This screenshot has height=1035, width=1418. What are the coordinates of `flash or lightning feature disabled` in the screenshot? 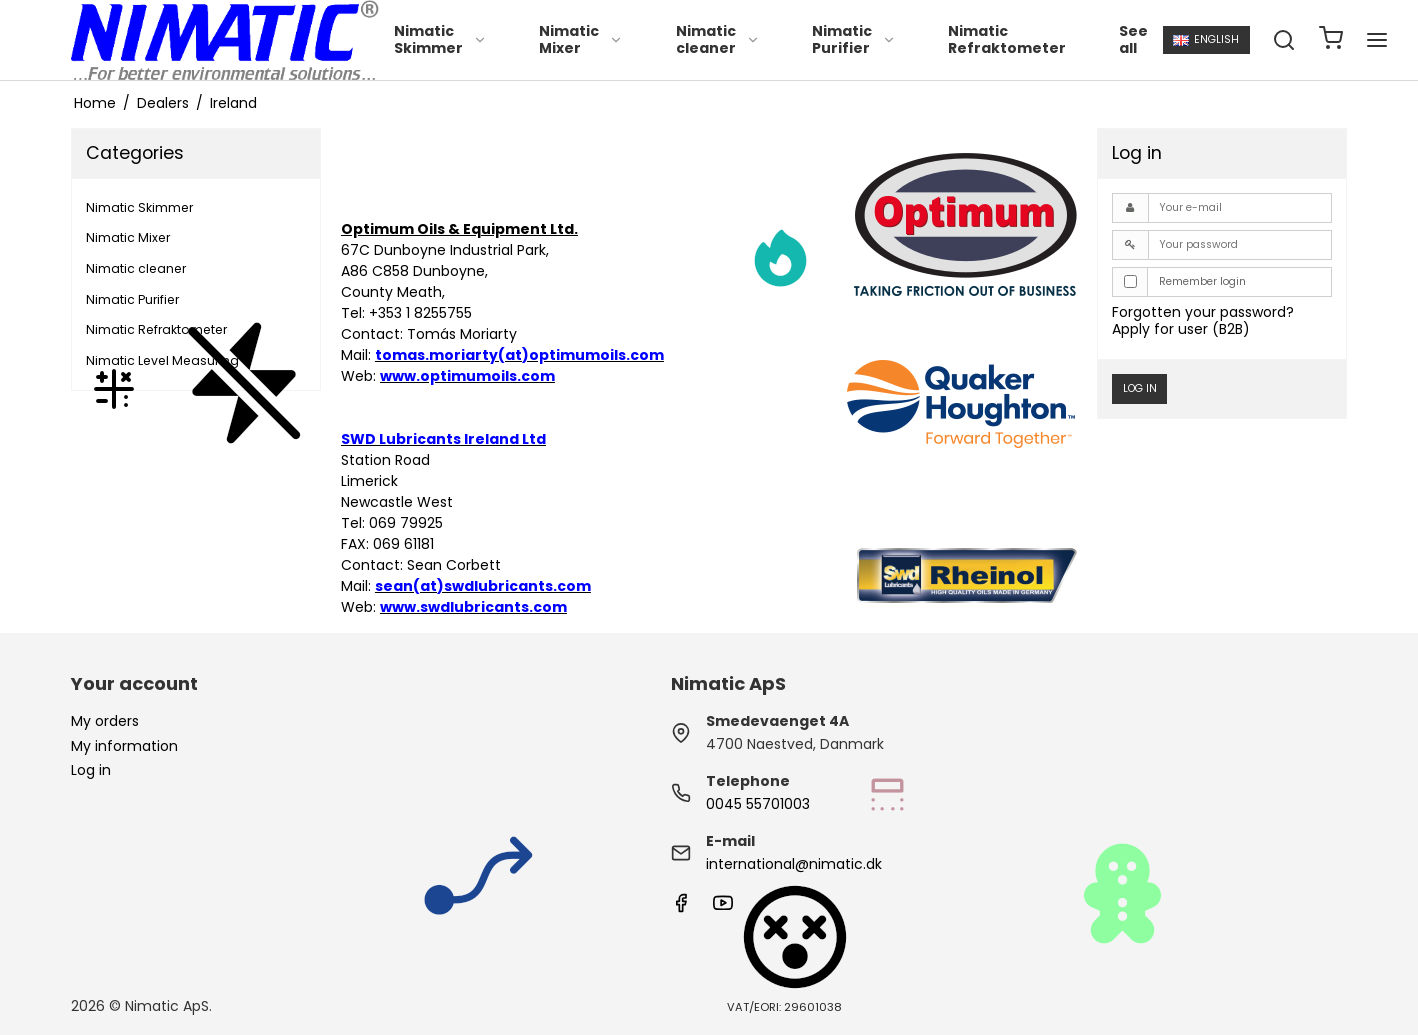 It's located at (244, 383).